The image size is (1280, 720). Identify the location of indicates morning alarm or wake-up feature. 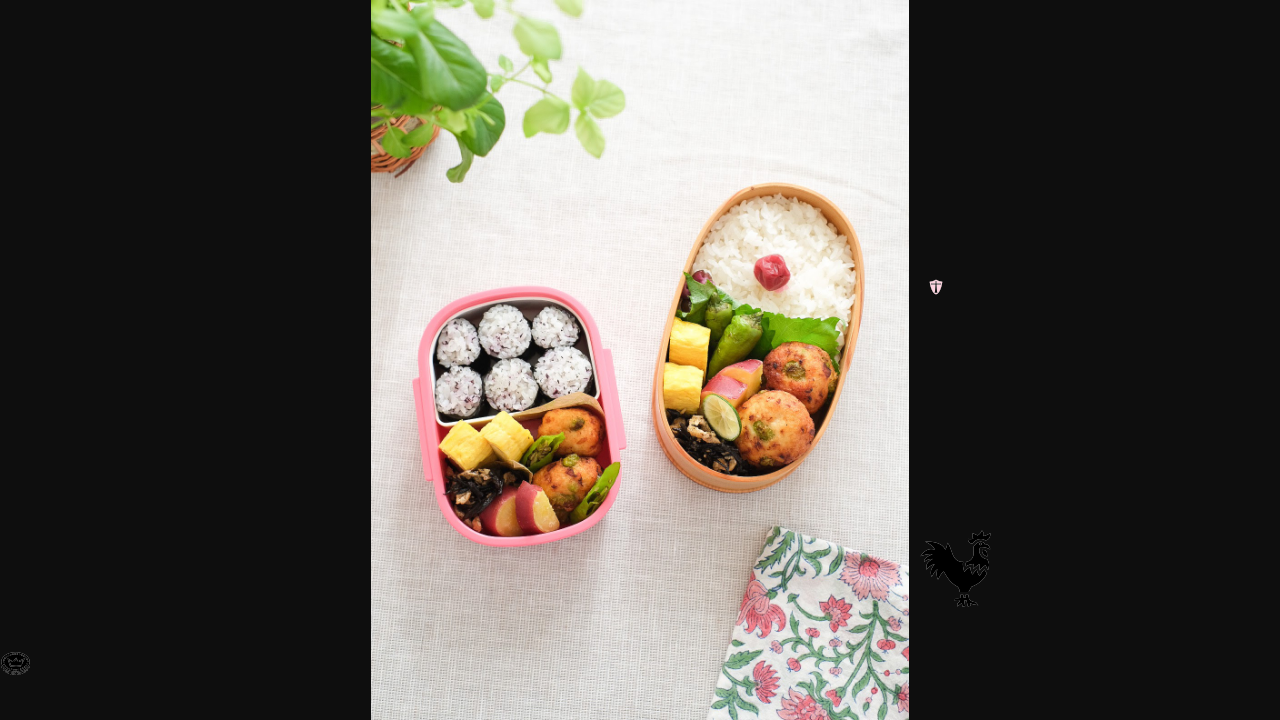
(955, 568).